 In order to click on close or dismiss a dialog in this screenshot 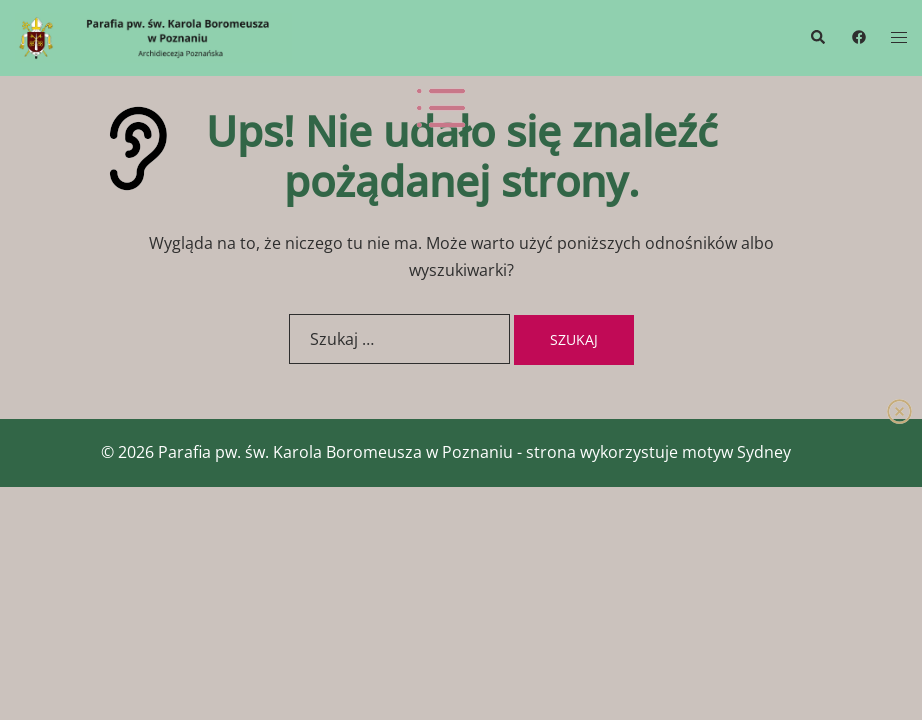, I will do `click(899, 411)`.